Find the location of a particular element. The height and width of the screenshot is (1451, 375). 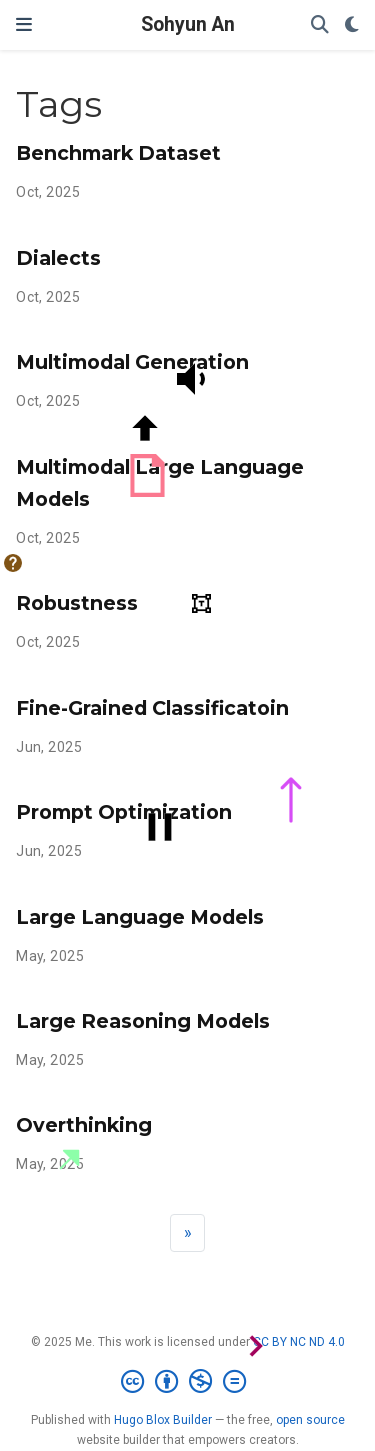

navigate to the next item or screen is located at coordinates (256, 1346).